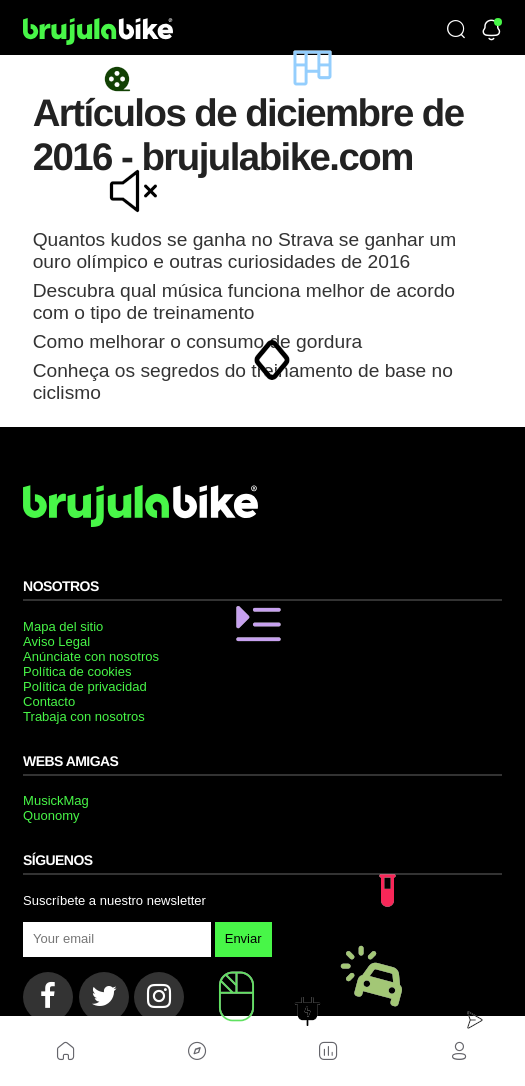 This screenshot has width=525, height=1086. What do you see at coordinates (272, 360) in the screenshot?
I see `add or edit a keyframe in animation timeline` at bounding box center [272, 360].